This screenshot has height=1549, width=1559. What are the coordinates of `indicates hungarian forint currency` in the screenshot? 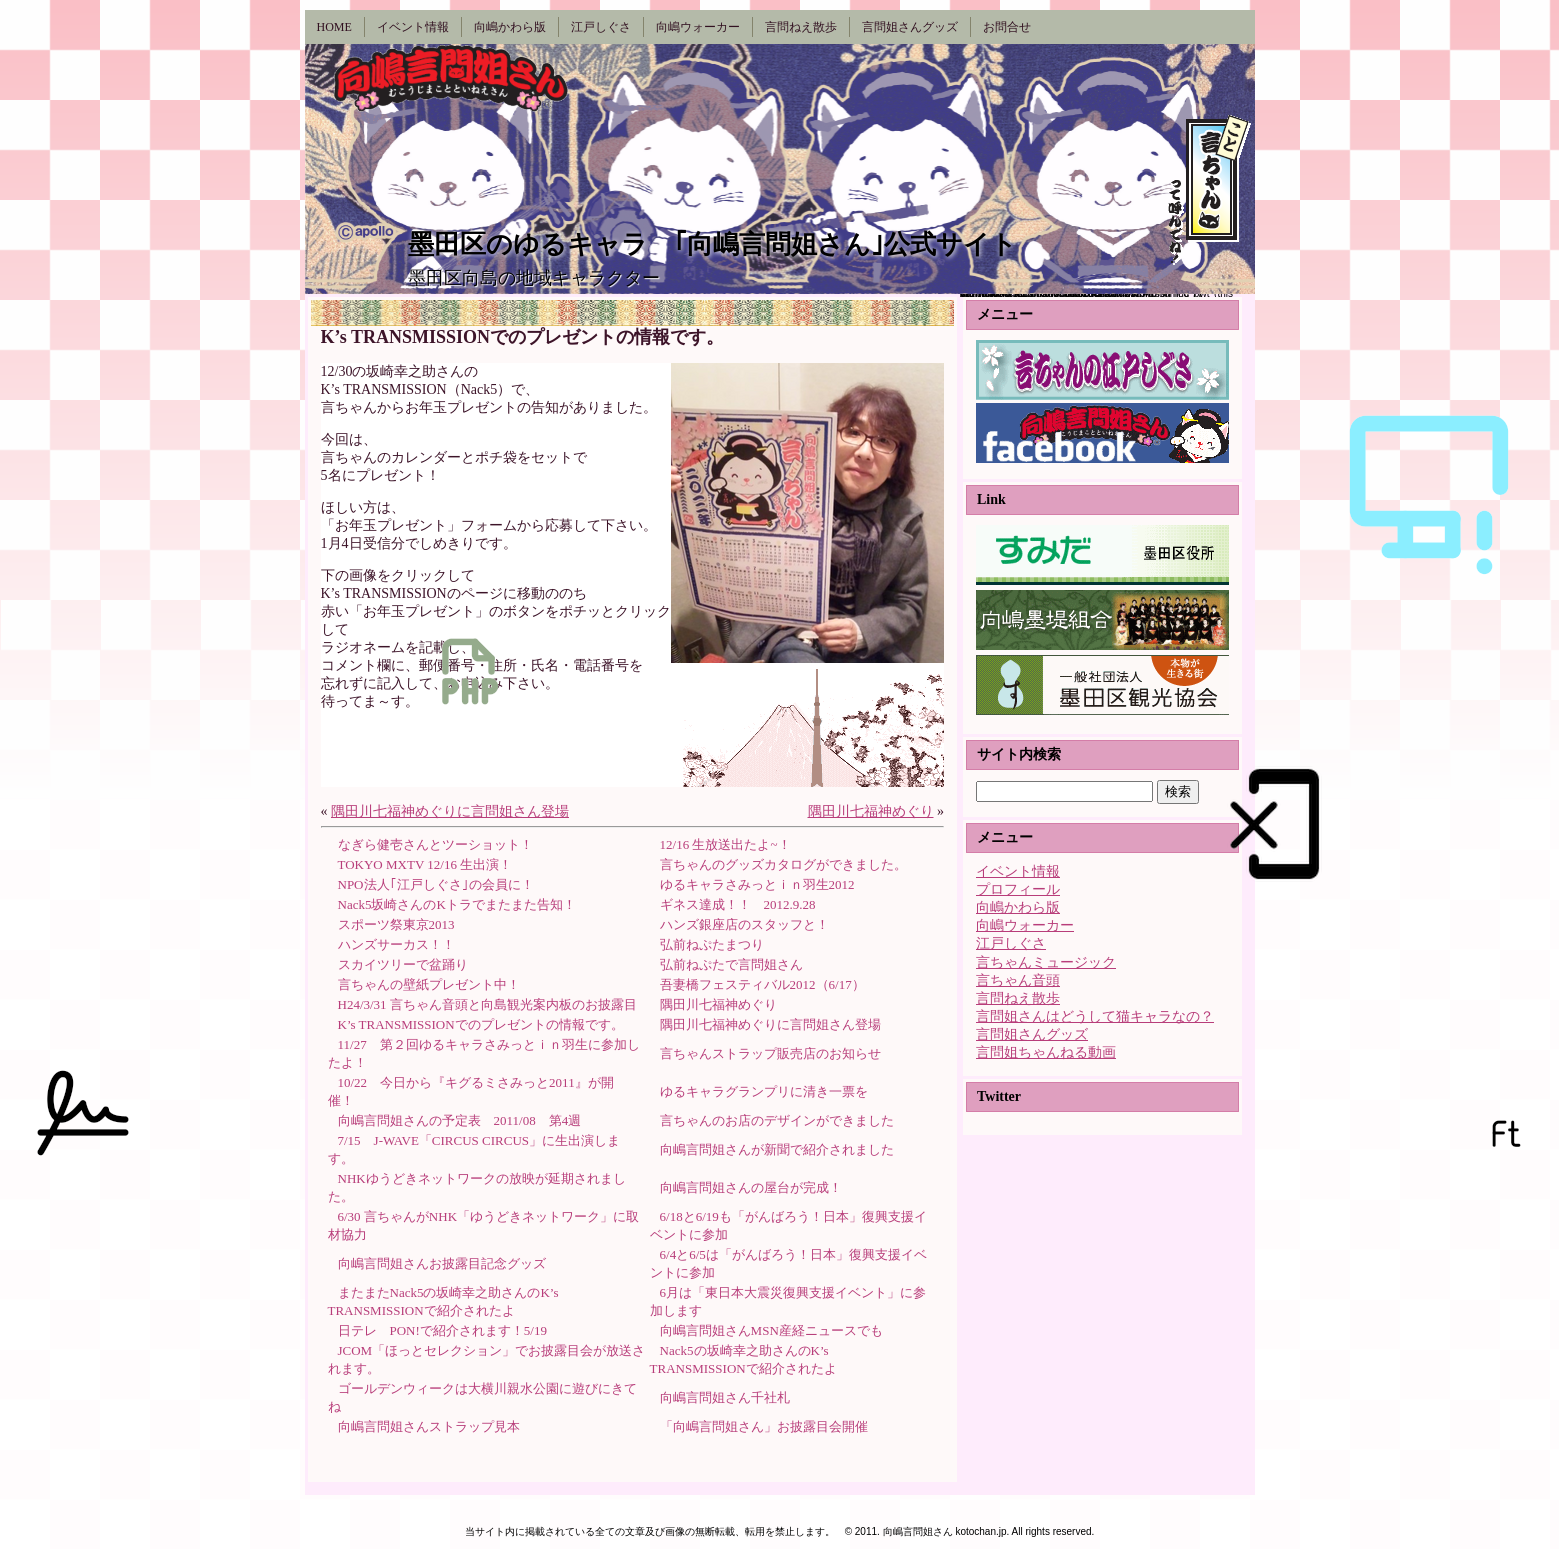 It's located at (1506, 1134).